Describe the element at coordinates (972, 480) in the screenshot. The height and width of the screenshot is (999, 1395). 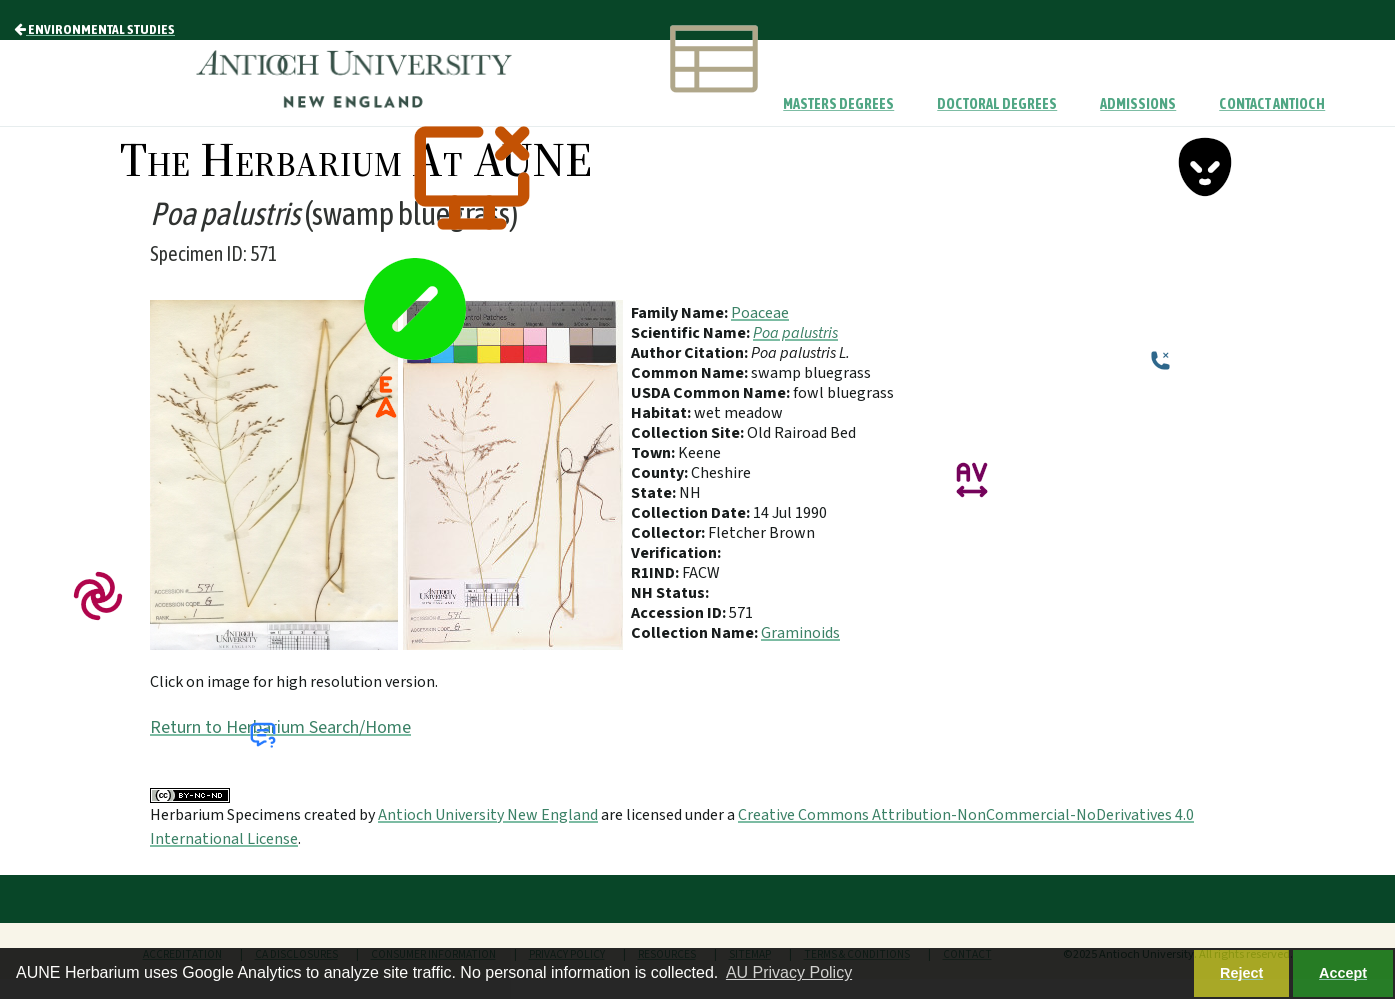
I see `adjust letter spacing in text` at that location.